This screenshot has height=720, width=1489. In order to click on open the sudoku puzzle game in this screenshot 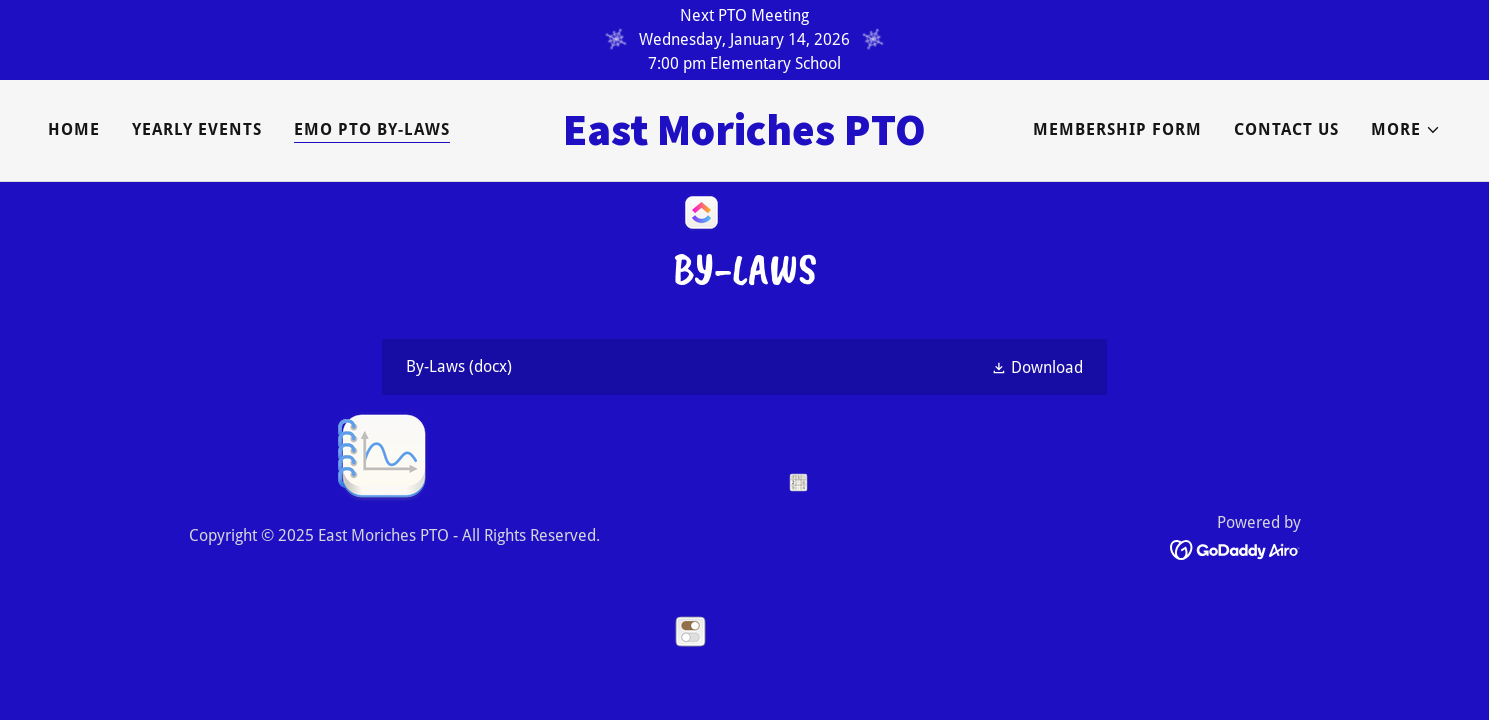, I will do `click(798, 482)`.